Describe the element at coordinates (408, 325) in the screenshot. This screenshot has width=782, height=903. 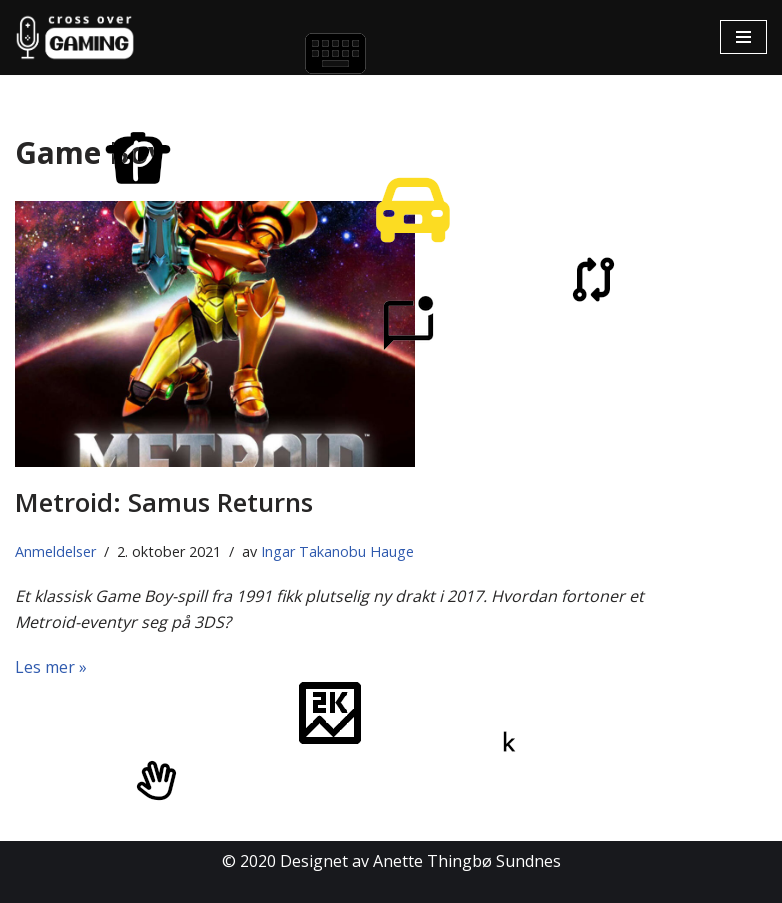
I see `indicates unread messages in chat` at that location.